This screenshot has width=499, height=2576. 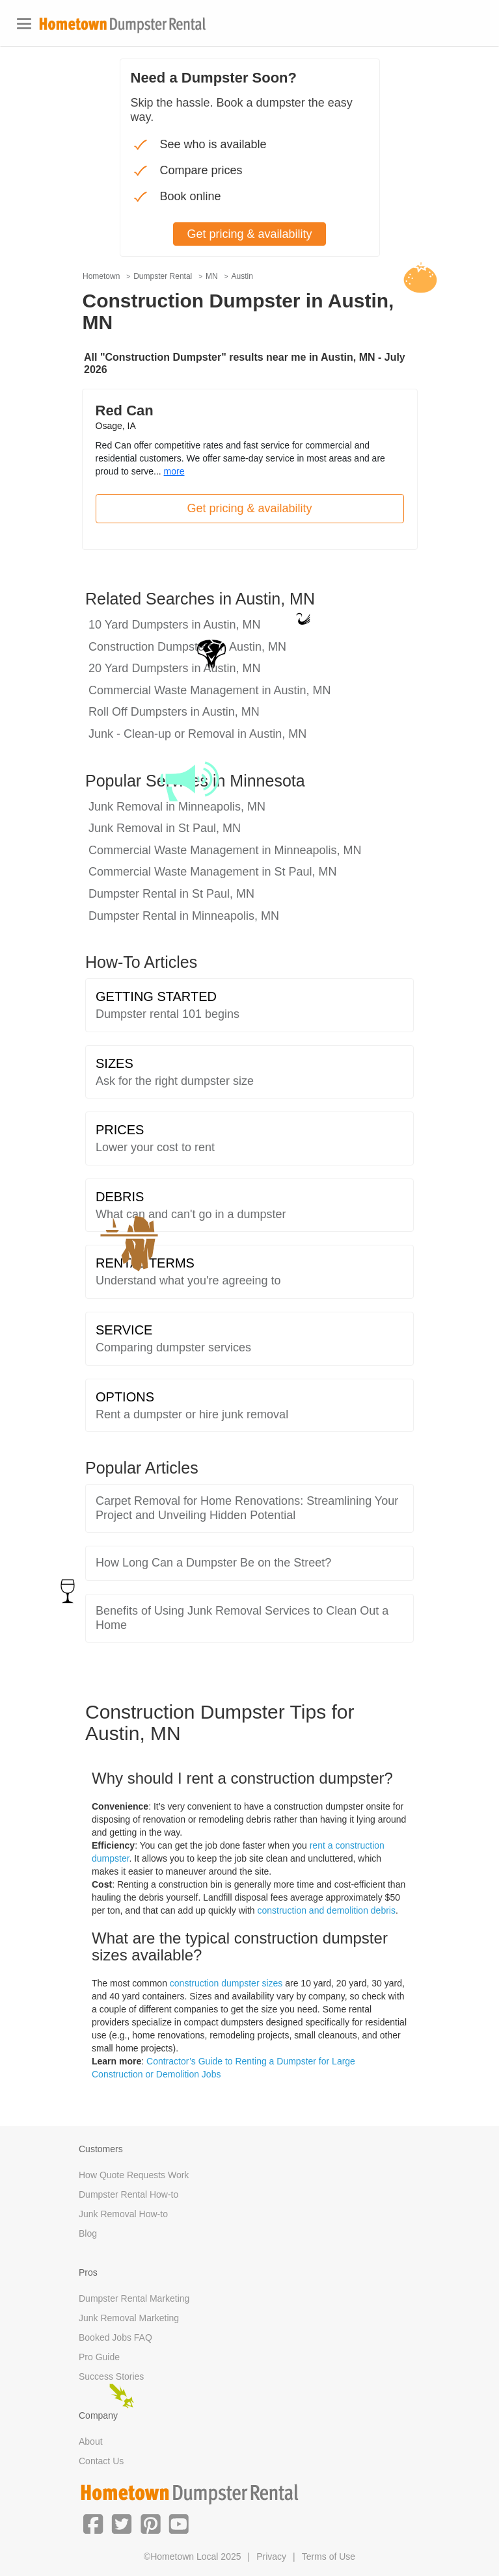 What do you see at coordinates (303, 618) in the screenshot?
I see `swan or bird-themed game element` at bounding box center [303, 618].